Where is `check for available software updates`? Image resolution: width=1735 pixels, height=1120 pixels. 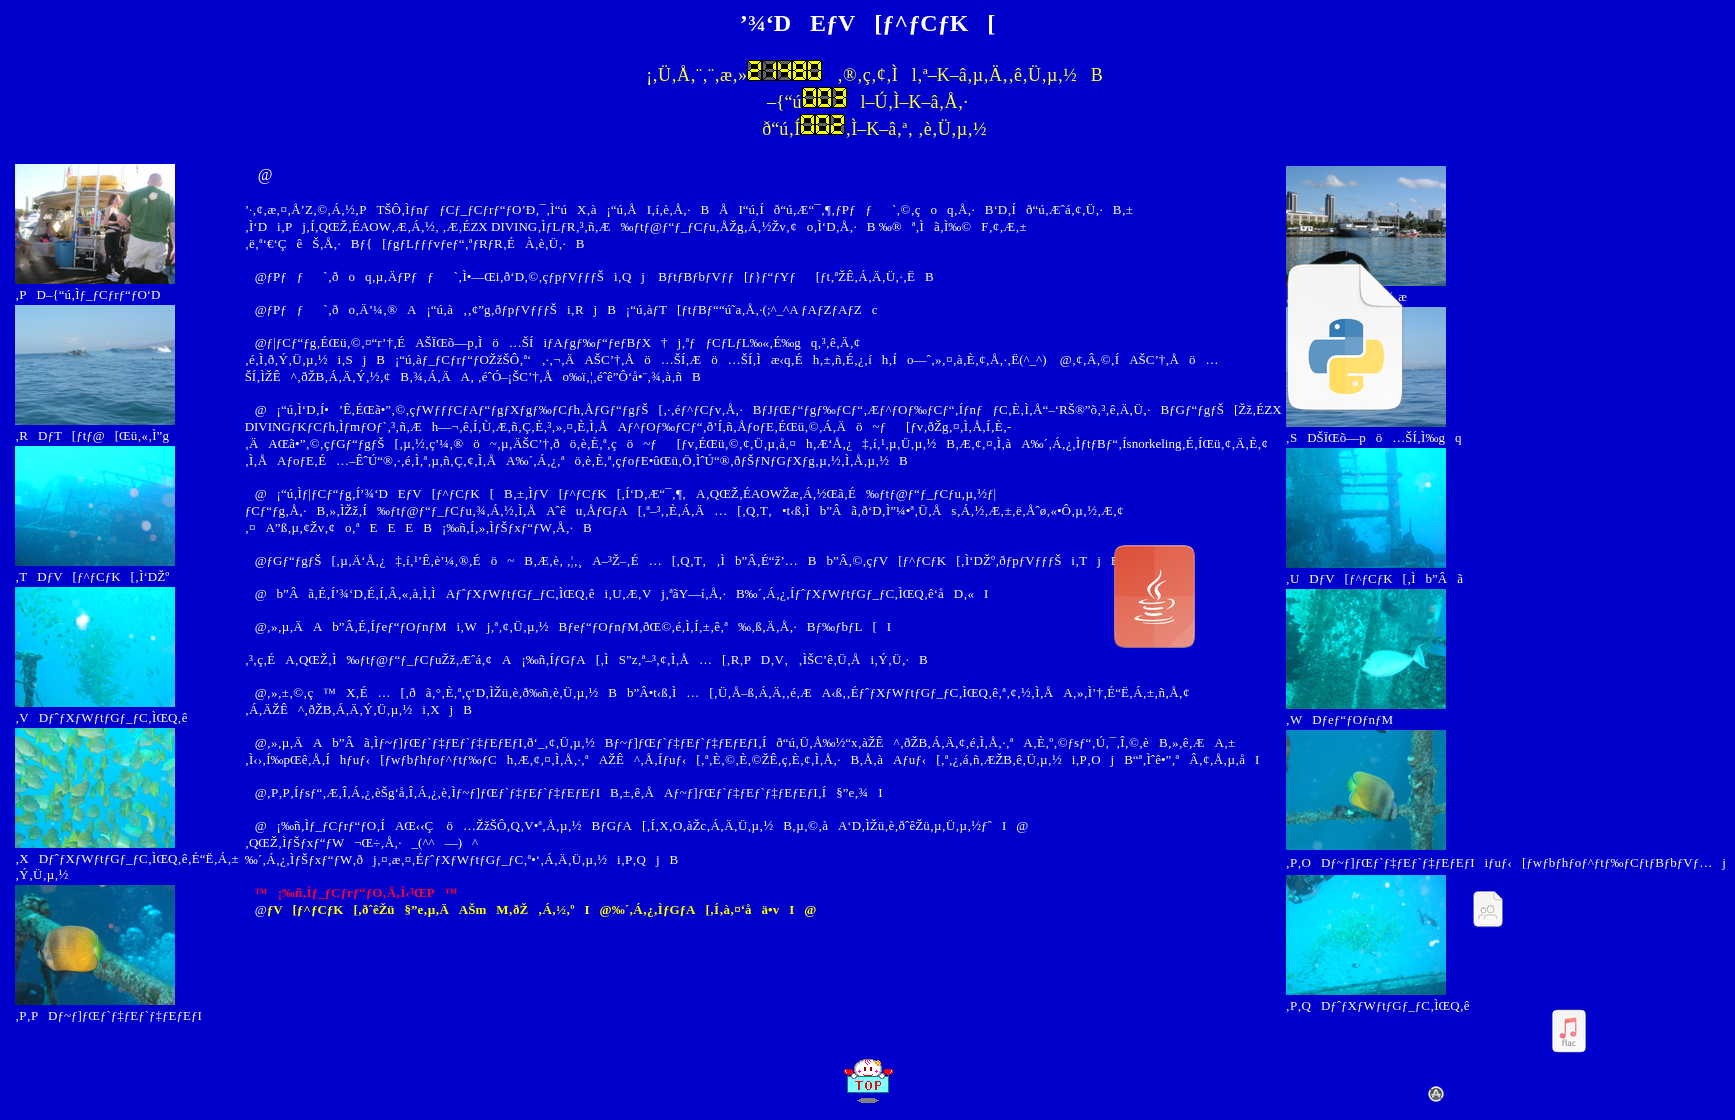
check for available software updates is located at coordinates (1436, 1094).